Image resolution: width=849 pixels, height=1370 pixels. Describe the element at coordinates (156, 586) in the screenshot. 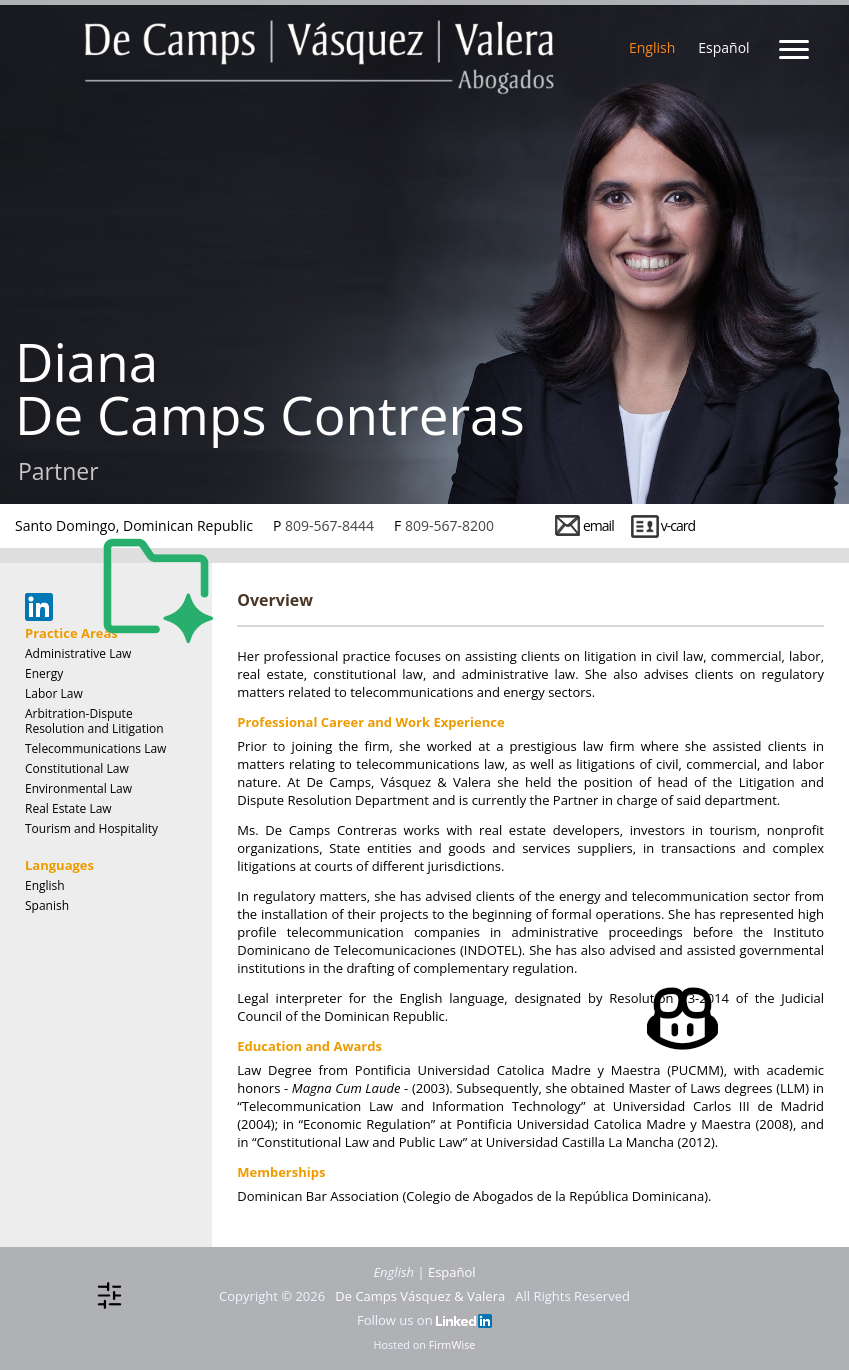

I see `create a new space or workspace` at that location.